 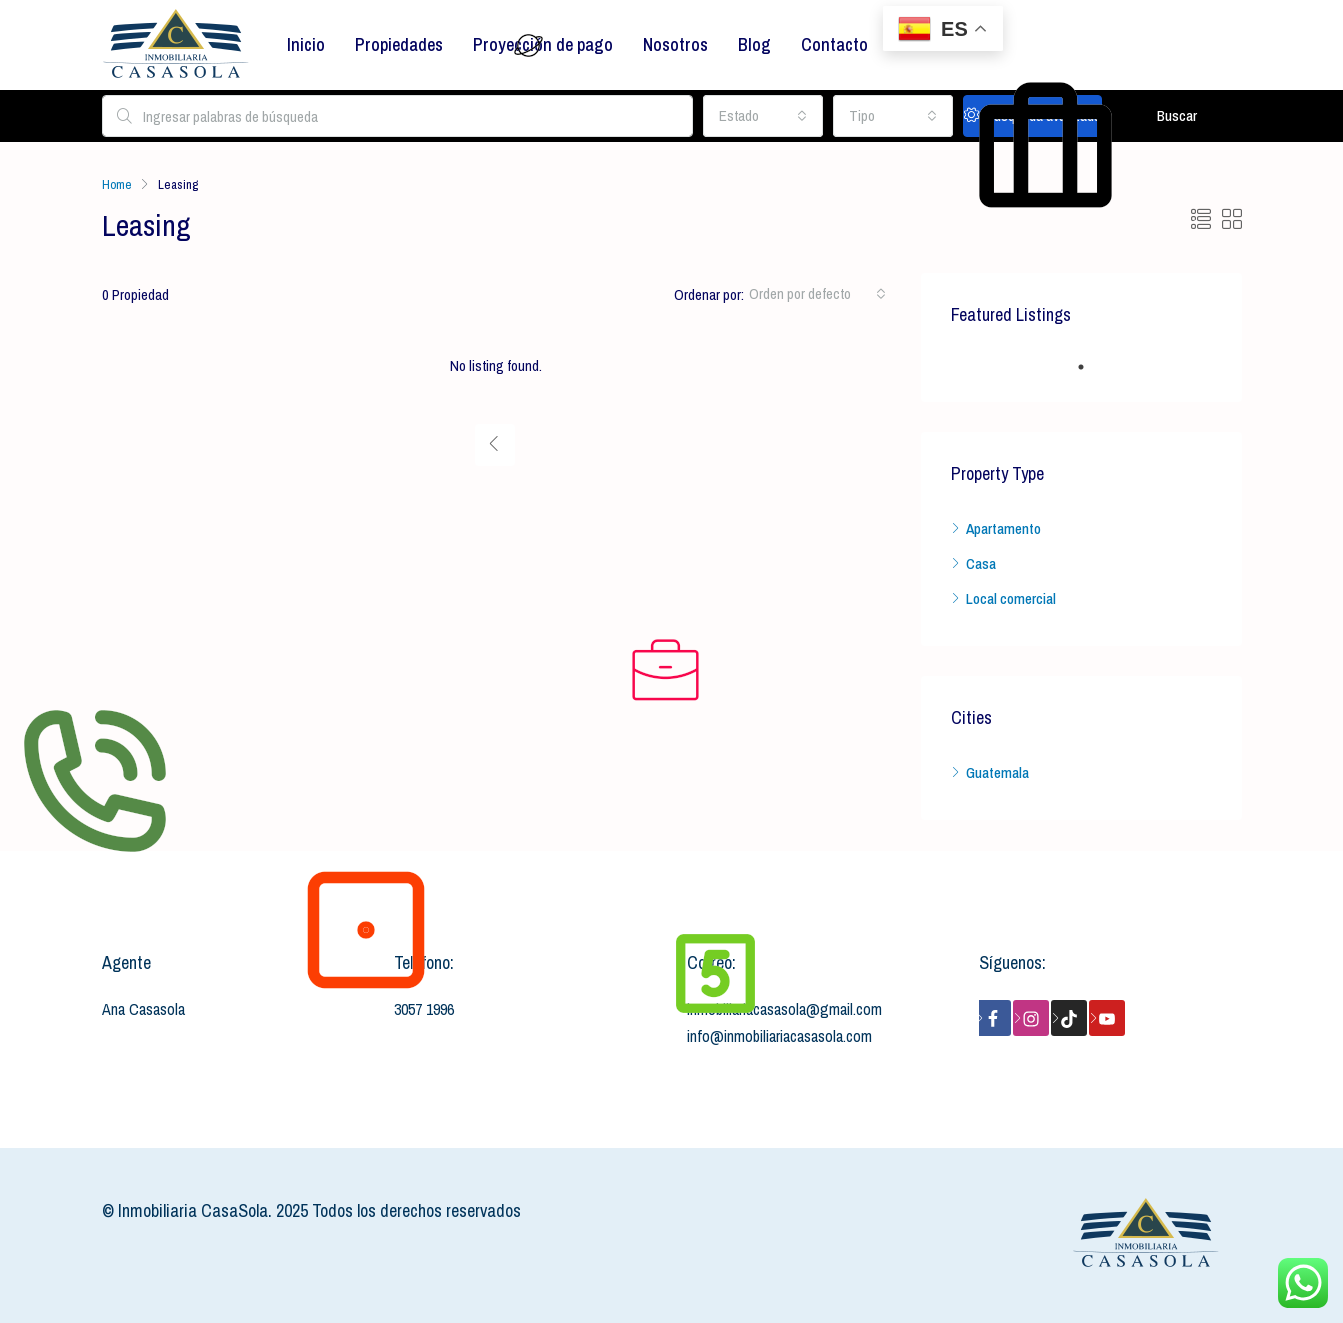 What do you see at coordinates (366, 930) in the screenshot?
I see `roll the dice or generate a random result` at bounding box center [366, 930].